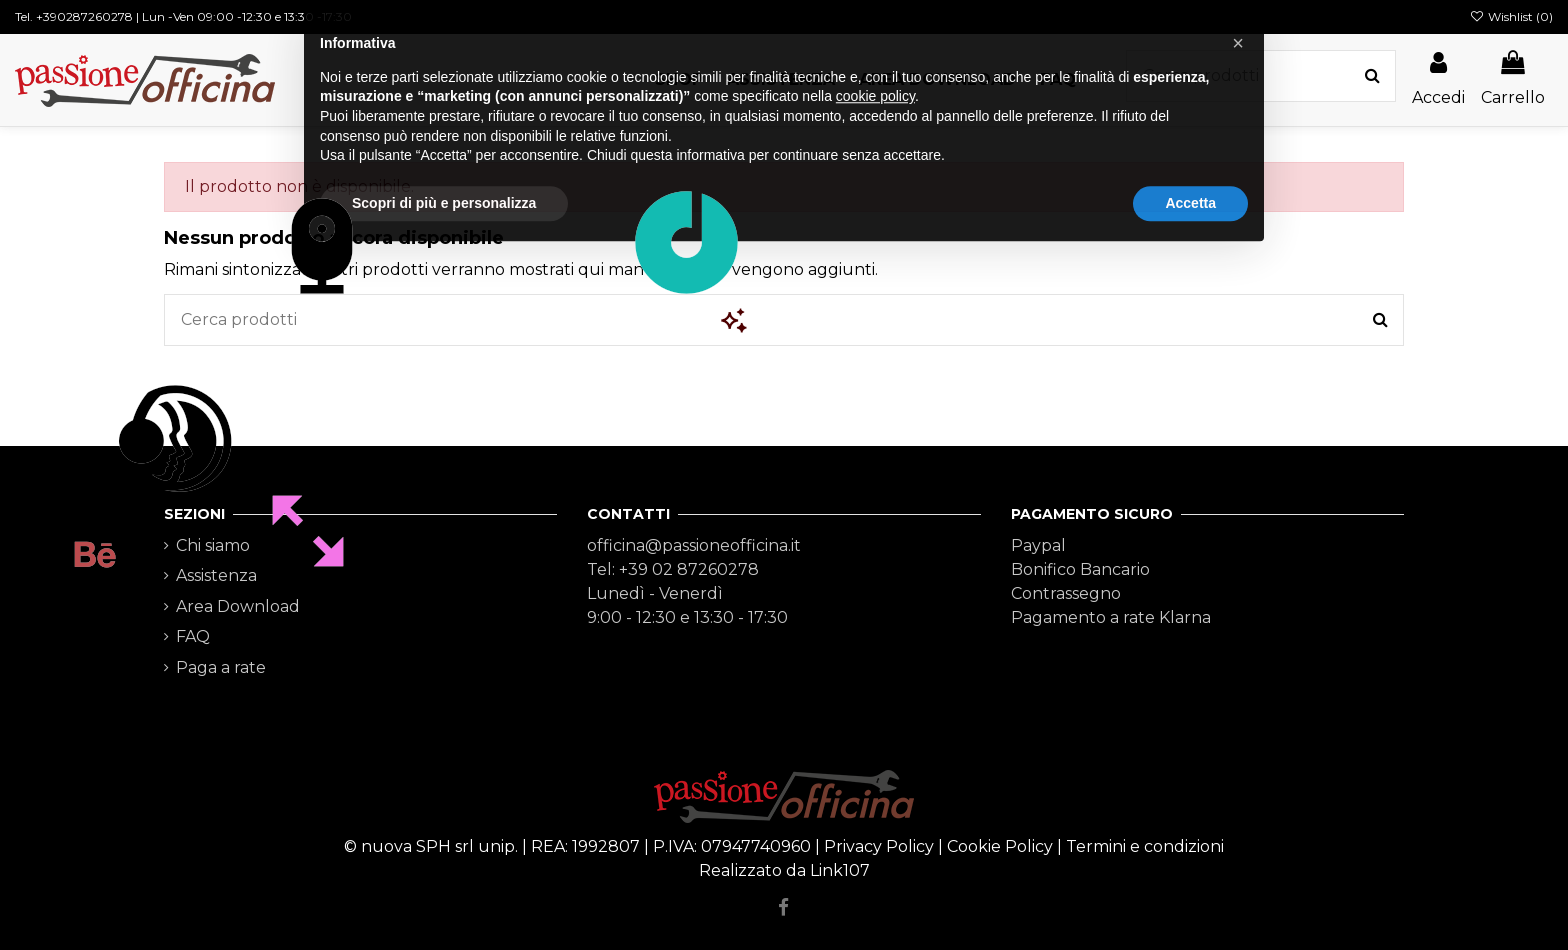 The width and height of the screenshot is (1568, 950). I want to click on indicates AI-generated or enhanced content, so click(734, 320).